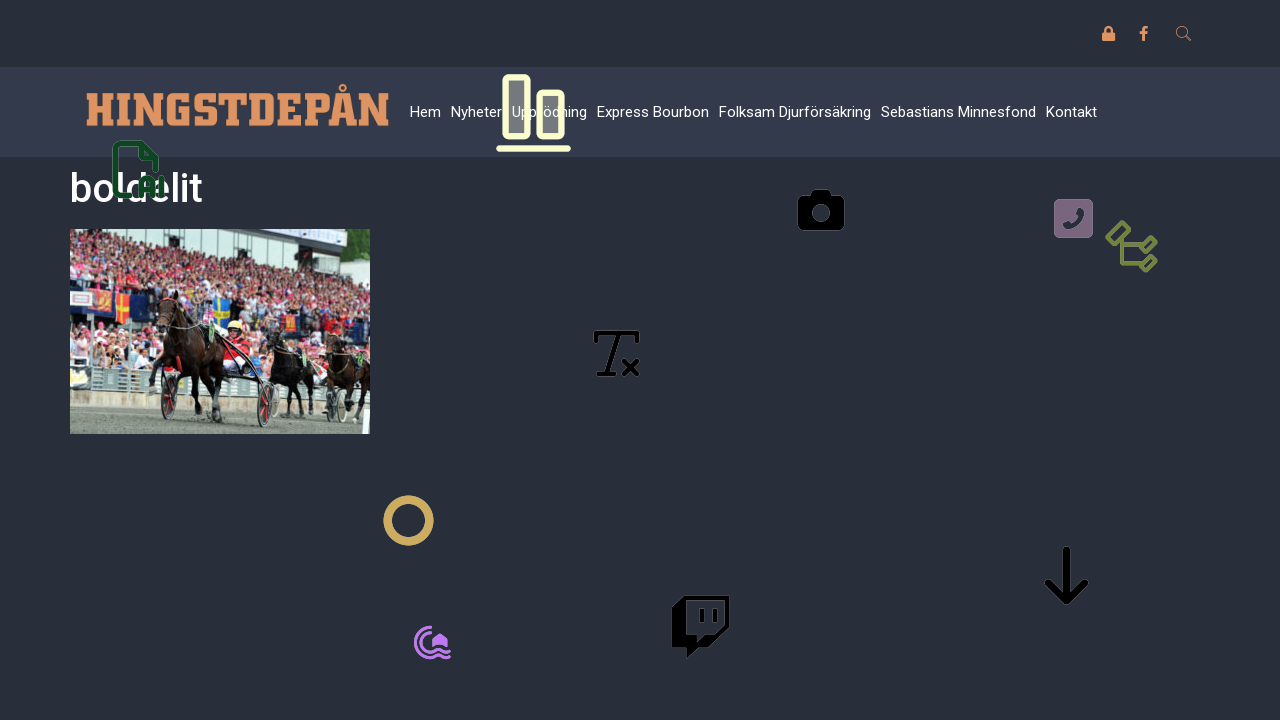 This screenshot has width=1280, height=720. I want to click on make or receive a phone call, so click(1073, 218).